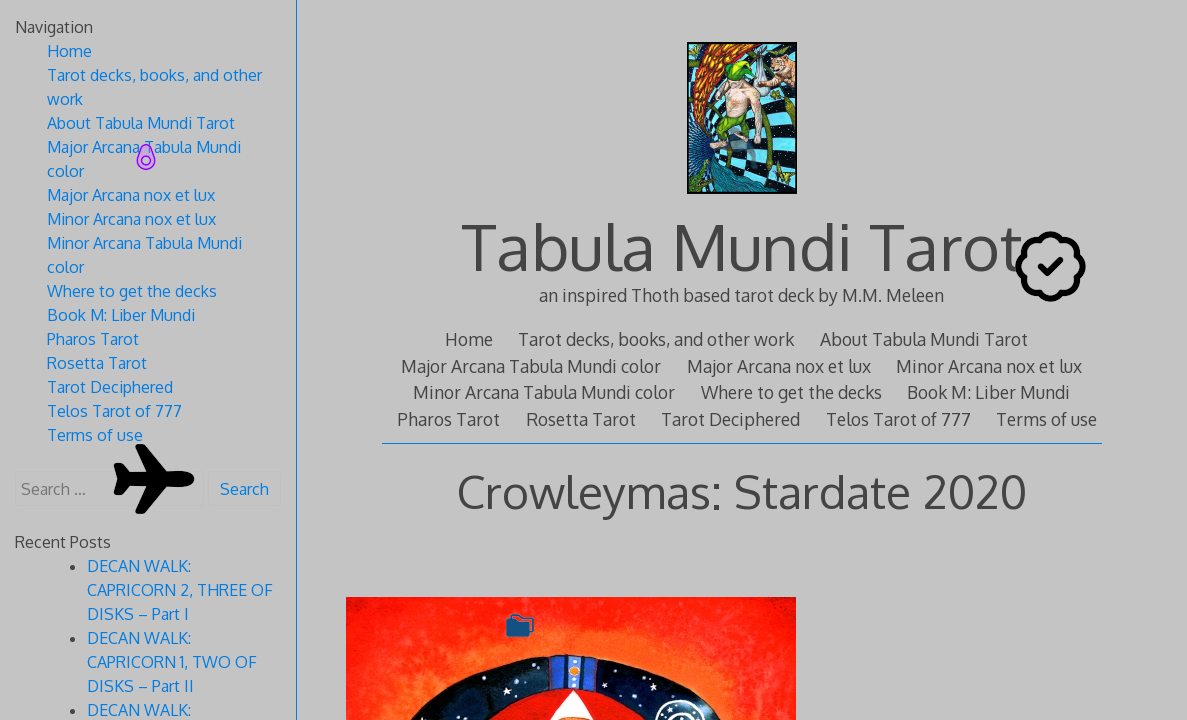 This screenshot has width=1187, height=720. I want to click on indicates a verified account or profile, so click(1050, 266).